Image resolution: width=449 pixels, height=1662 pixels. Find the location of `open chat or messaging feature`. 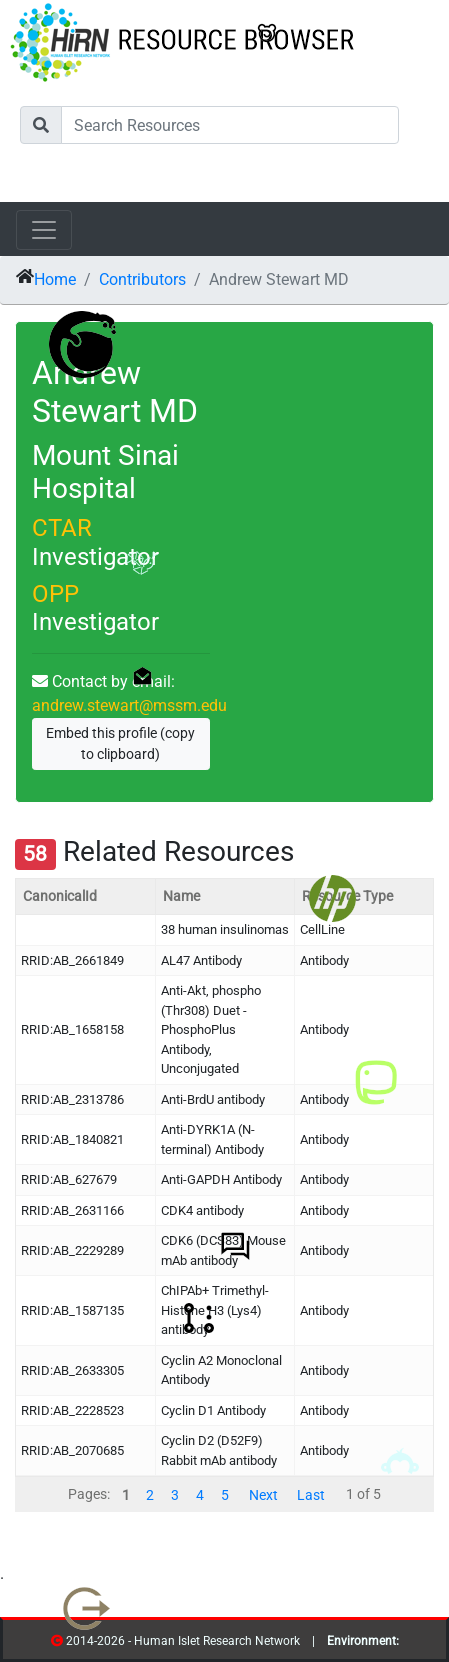

open chat or messaging feature is located at coordinates (236, 1246).